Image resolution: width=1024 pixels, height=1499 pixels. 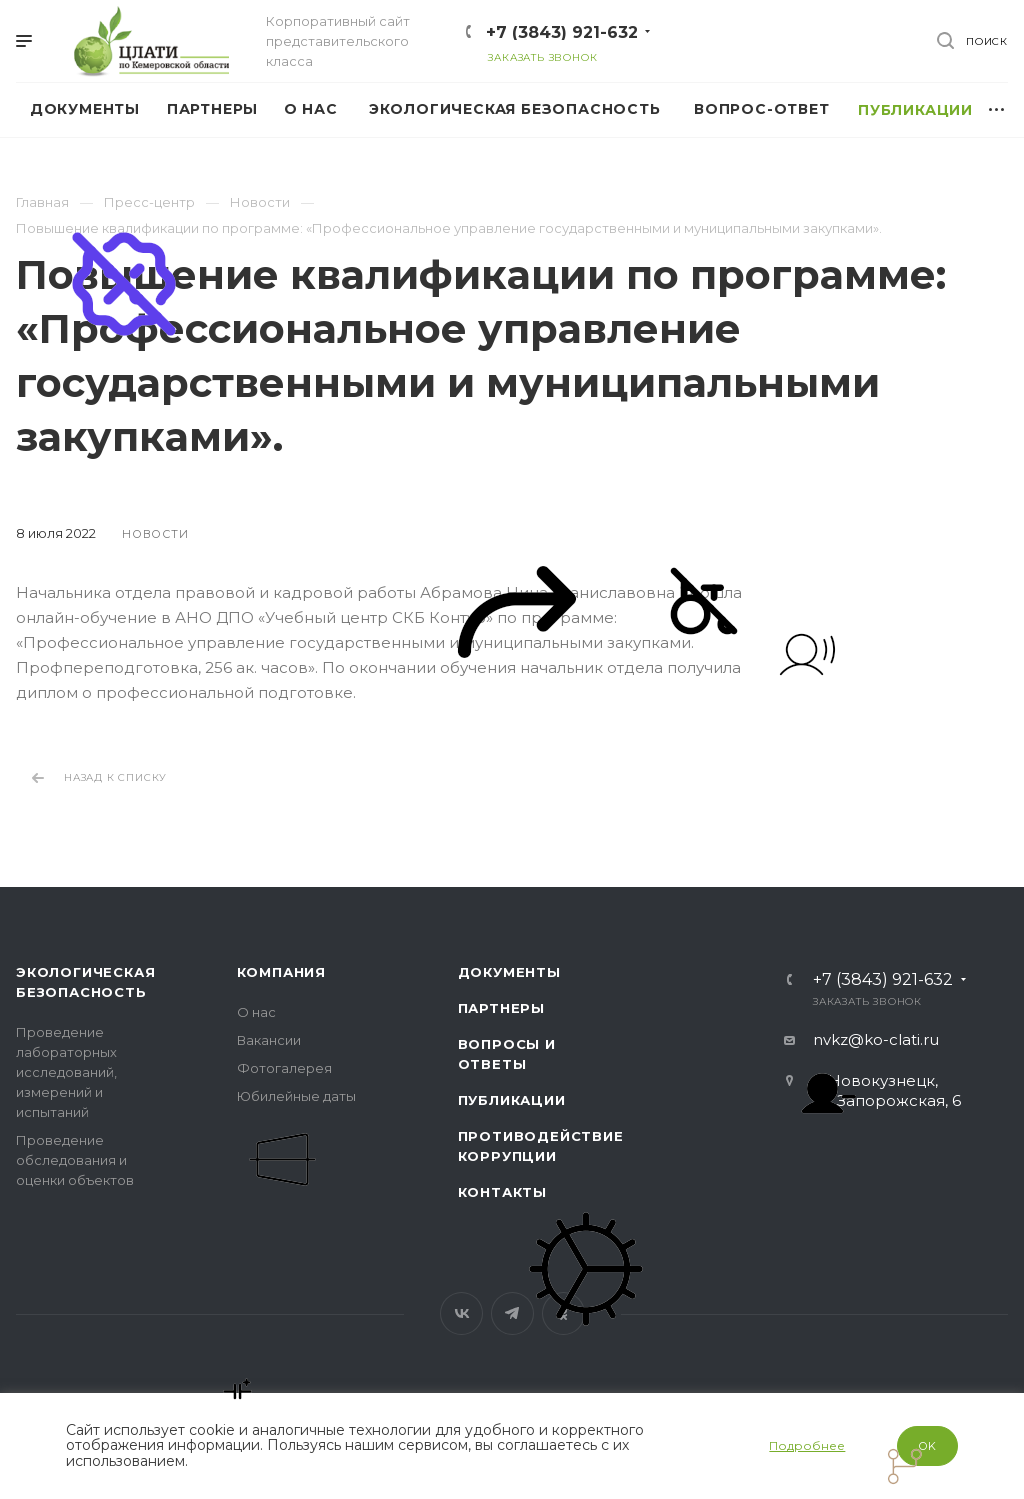 What do you see at coordinates (902, 1466) in the screenshot?
I see `view repository branches` at bounding box center [902, 1466].